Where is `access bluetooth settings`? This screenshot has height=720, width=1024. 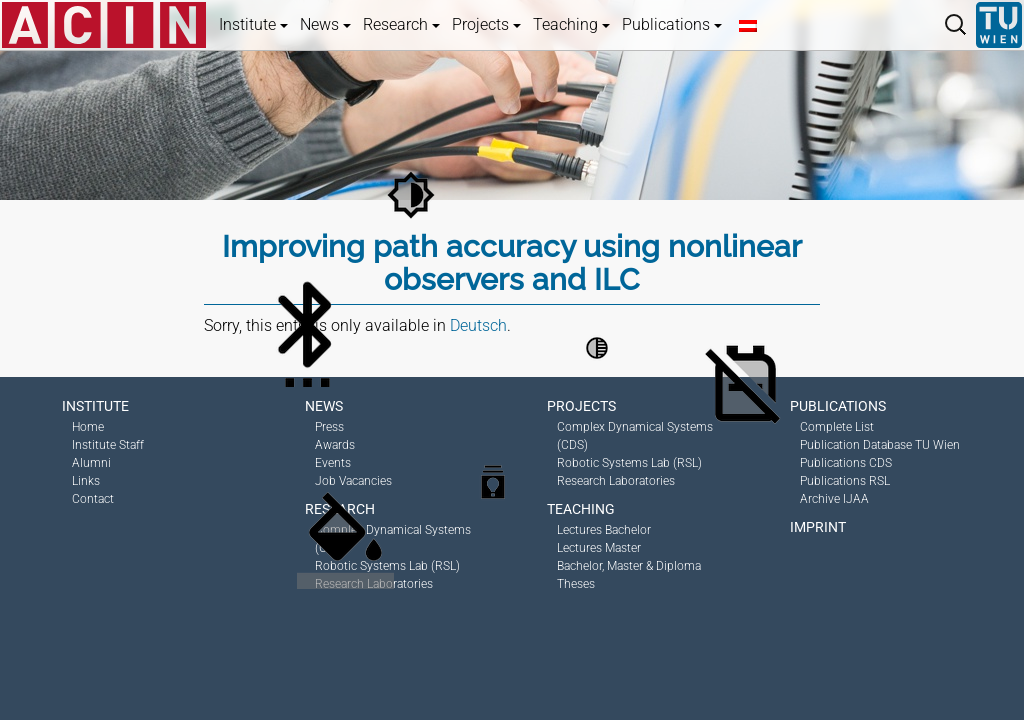 access bluetooth settings is located at coordinates (307, 333).